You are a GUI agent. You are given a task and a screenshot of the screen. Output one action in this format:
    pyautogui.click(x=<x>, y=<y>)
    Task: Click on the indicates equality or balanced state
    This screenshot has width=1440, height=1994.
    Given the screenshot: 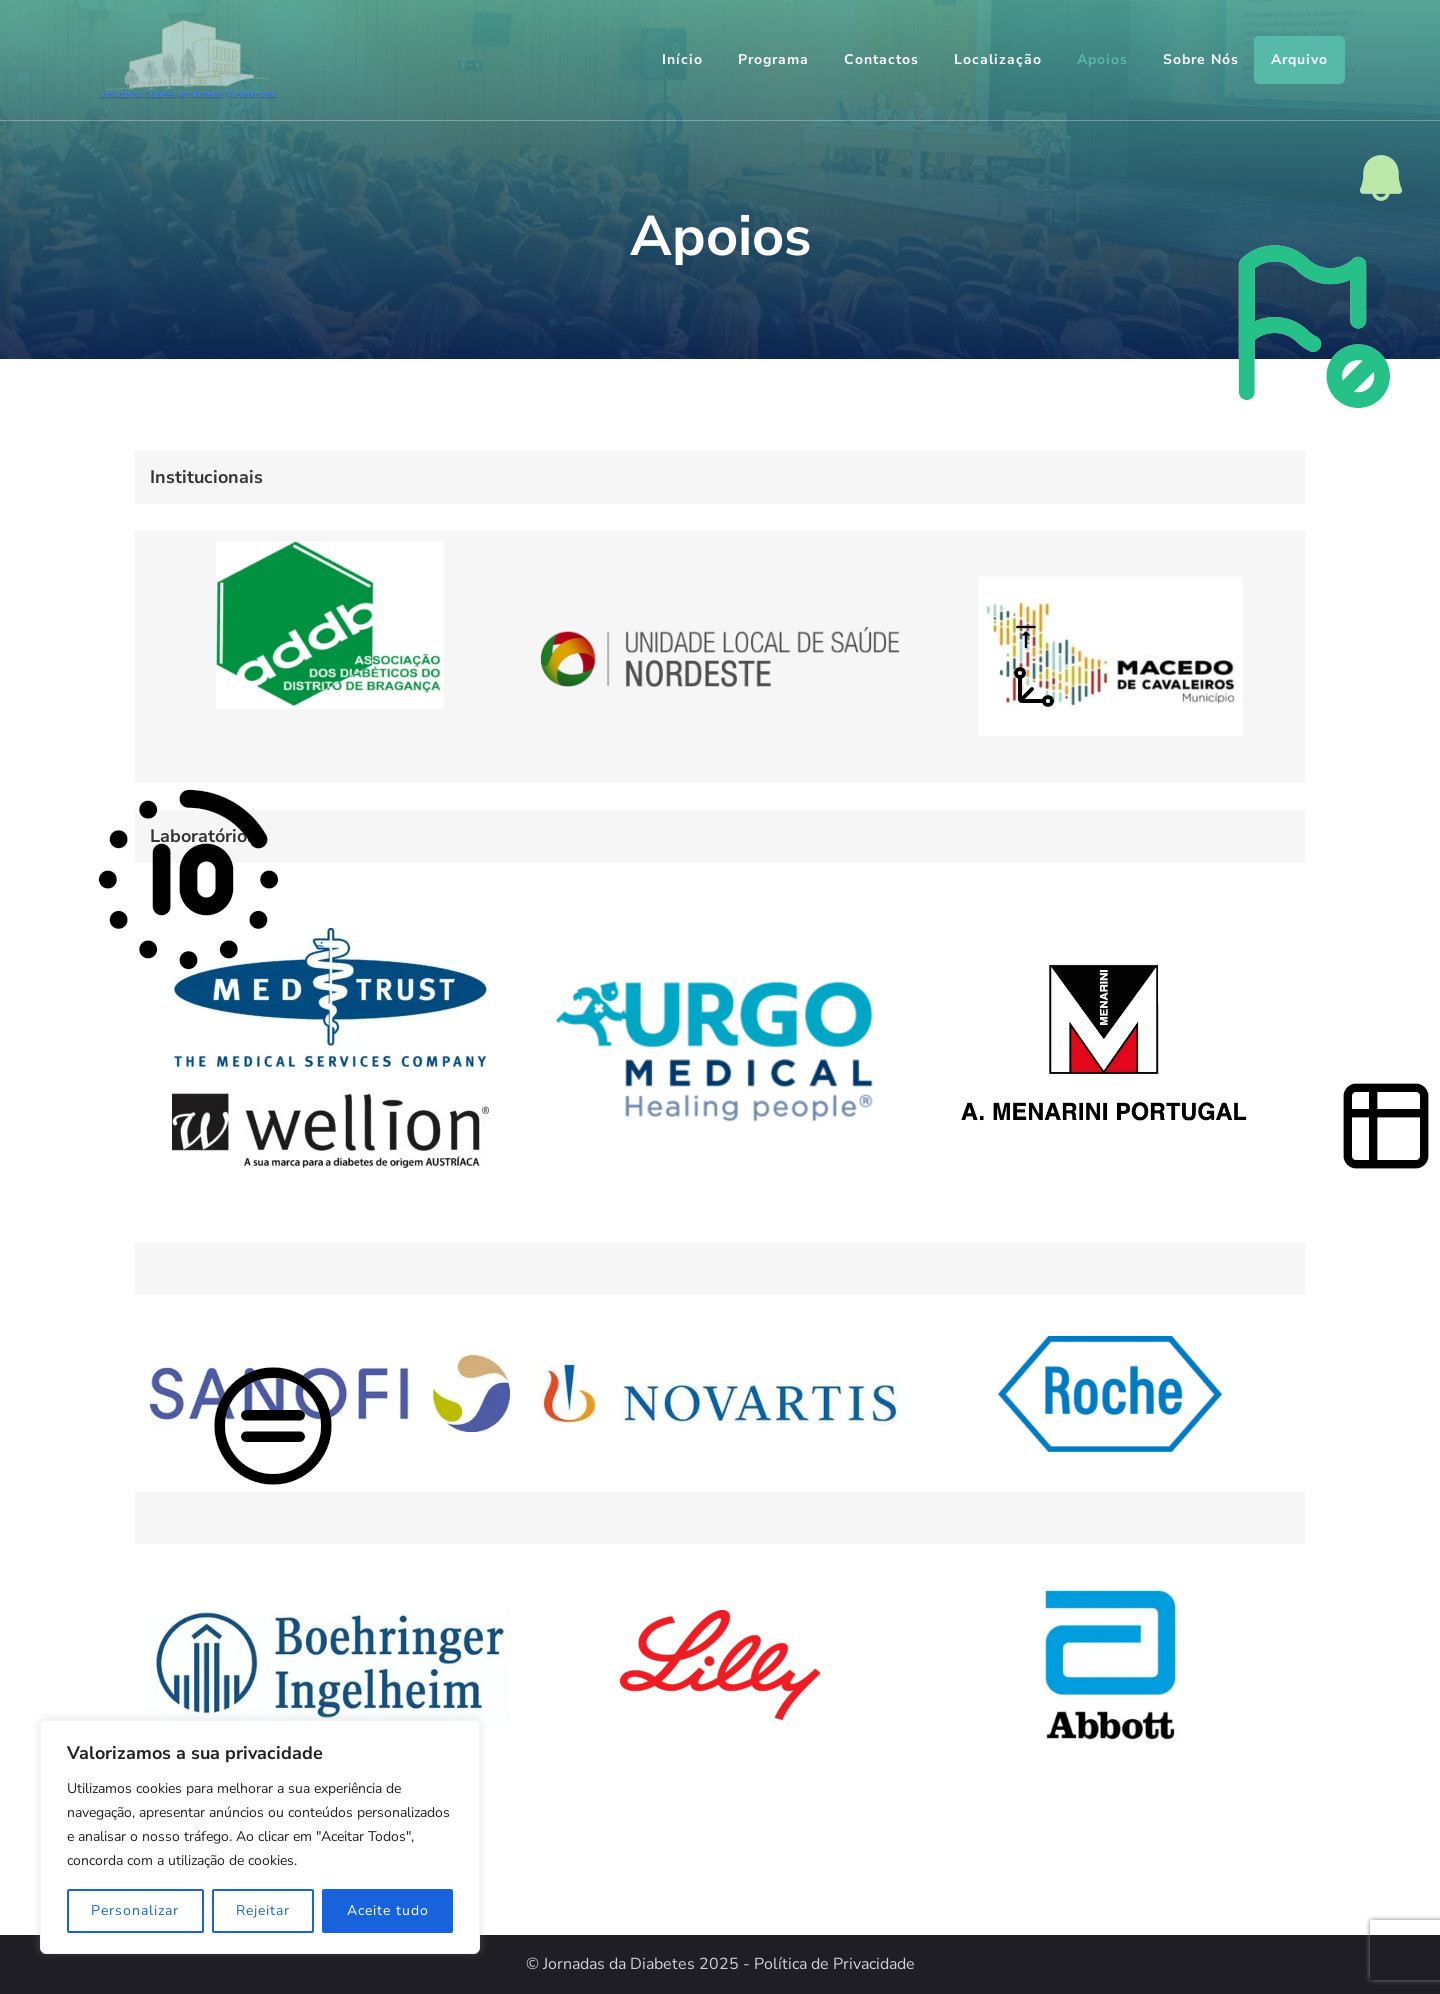 What is the action you would take?
    pyautogui.click(x=273, y=1426)
    